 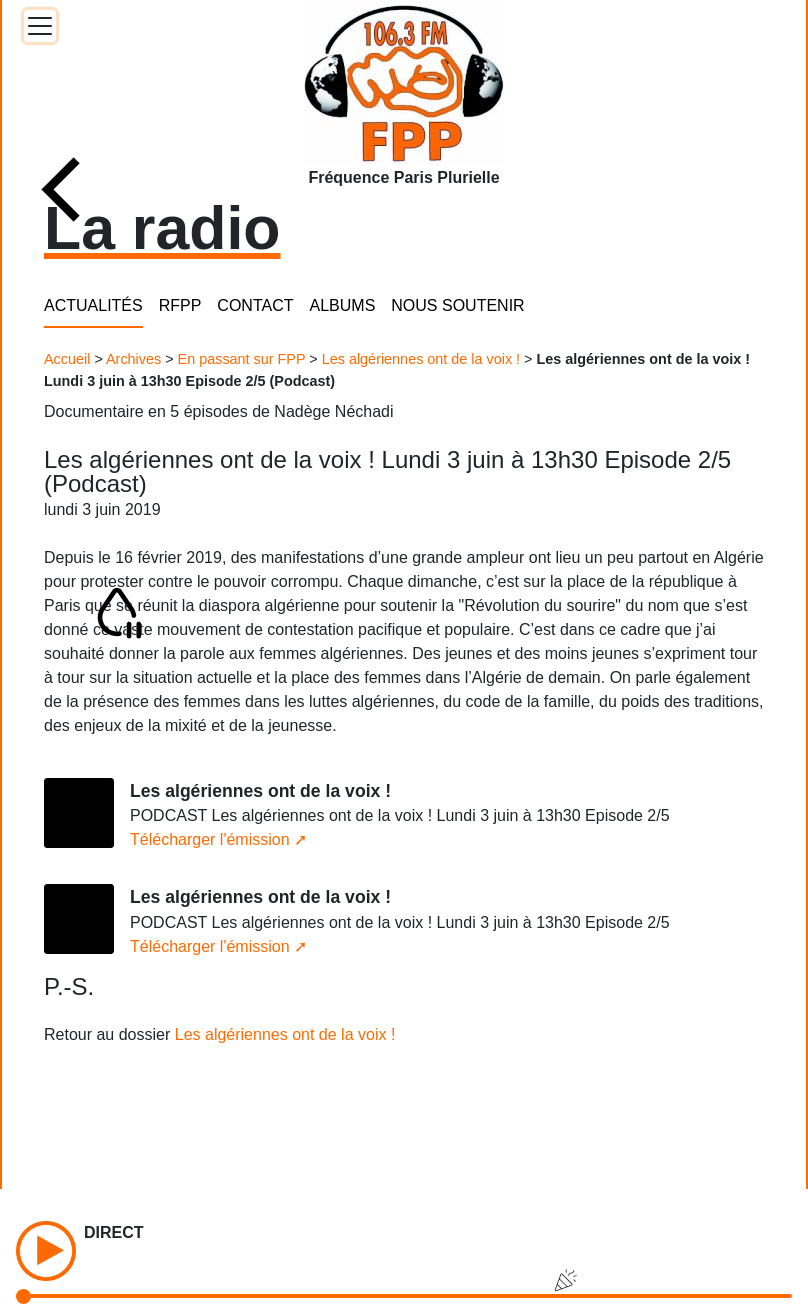 What do you see at coordinates (117, 612) in the screenshot?
I see `pause water or liquid dispensing` at bounding box center [117, 612].